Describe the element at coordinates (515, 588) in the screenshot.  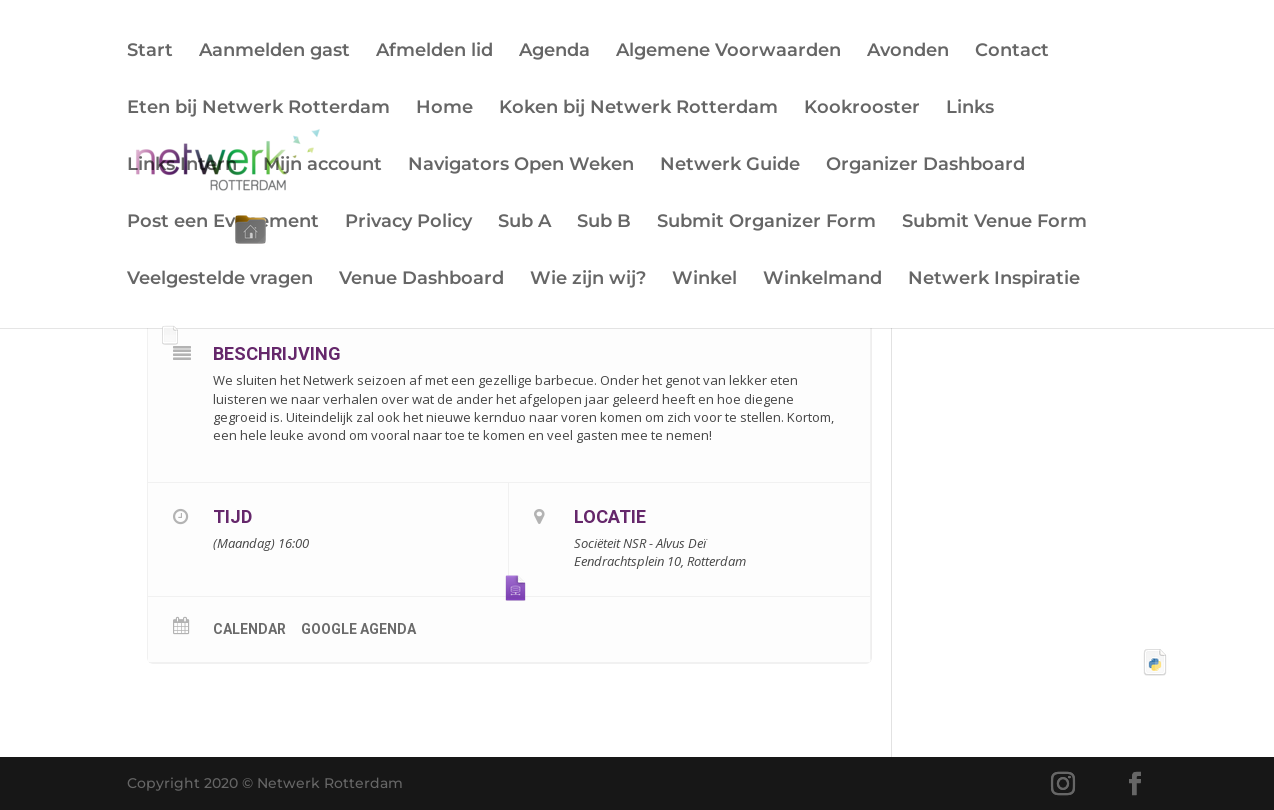
I see `kexi database connection file` at that location.